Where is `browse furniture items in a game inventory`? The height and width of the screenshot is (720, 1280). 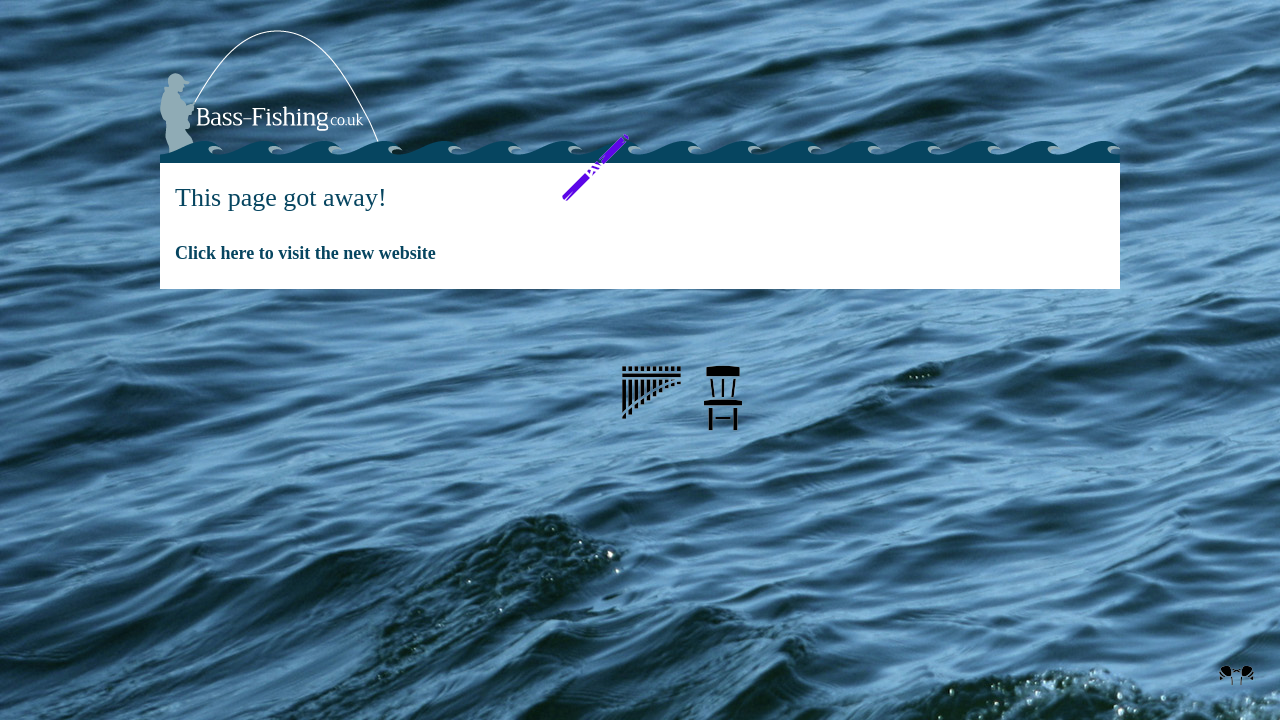 browse furniture items in a game inventory is located at coordinates (723, 398).